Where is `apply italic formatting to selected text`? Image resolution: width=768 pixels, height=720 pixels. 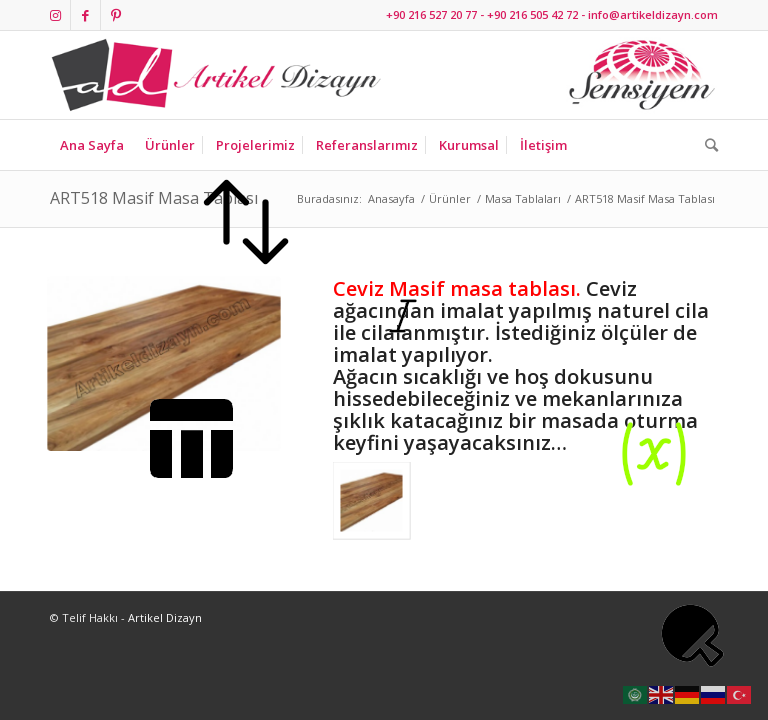 apply italic formatting to selected text is located at coordinates (403, 316).